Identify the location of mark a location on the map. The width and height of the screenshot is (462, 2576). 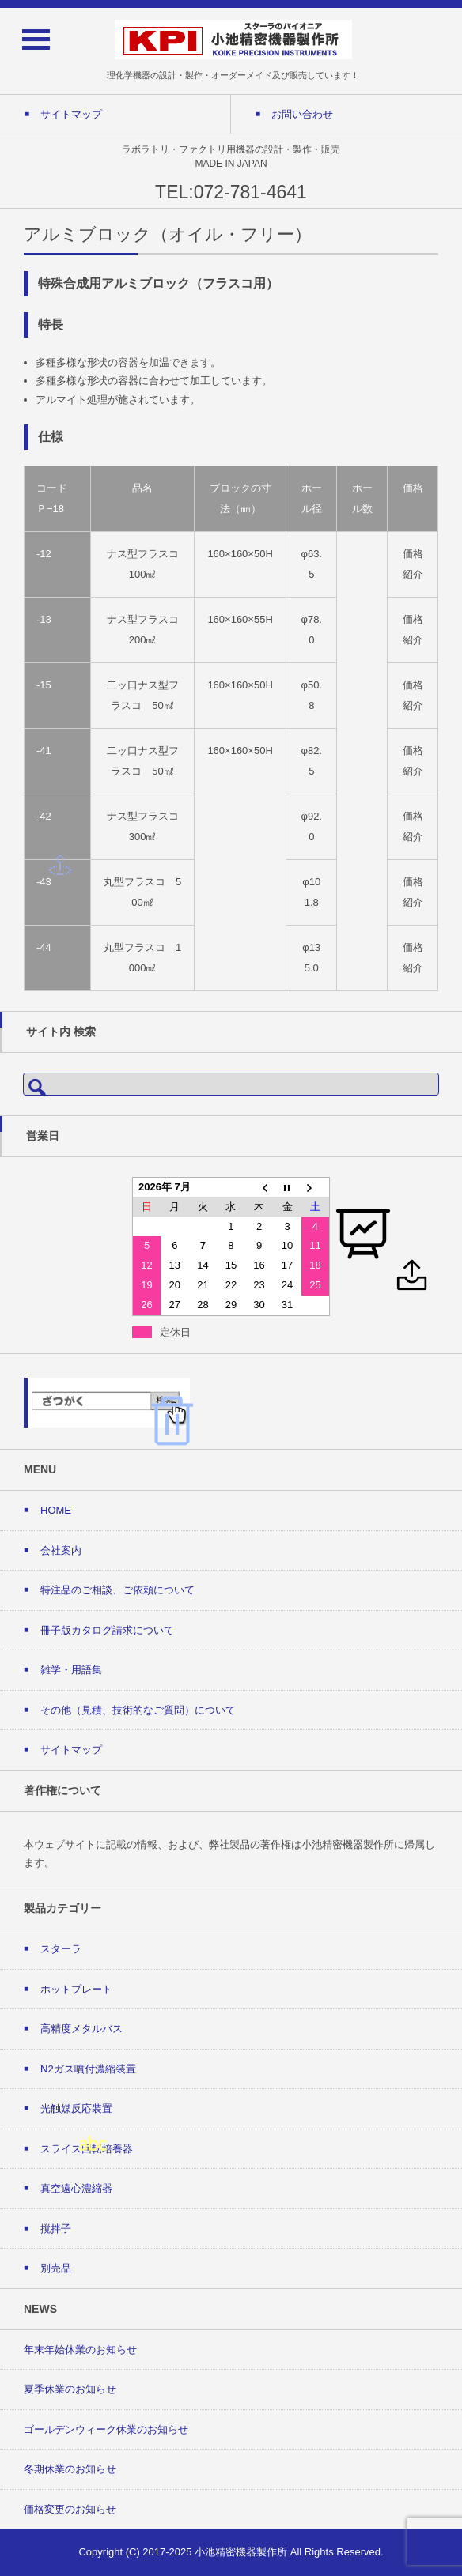
(60, 866).